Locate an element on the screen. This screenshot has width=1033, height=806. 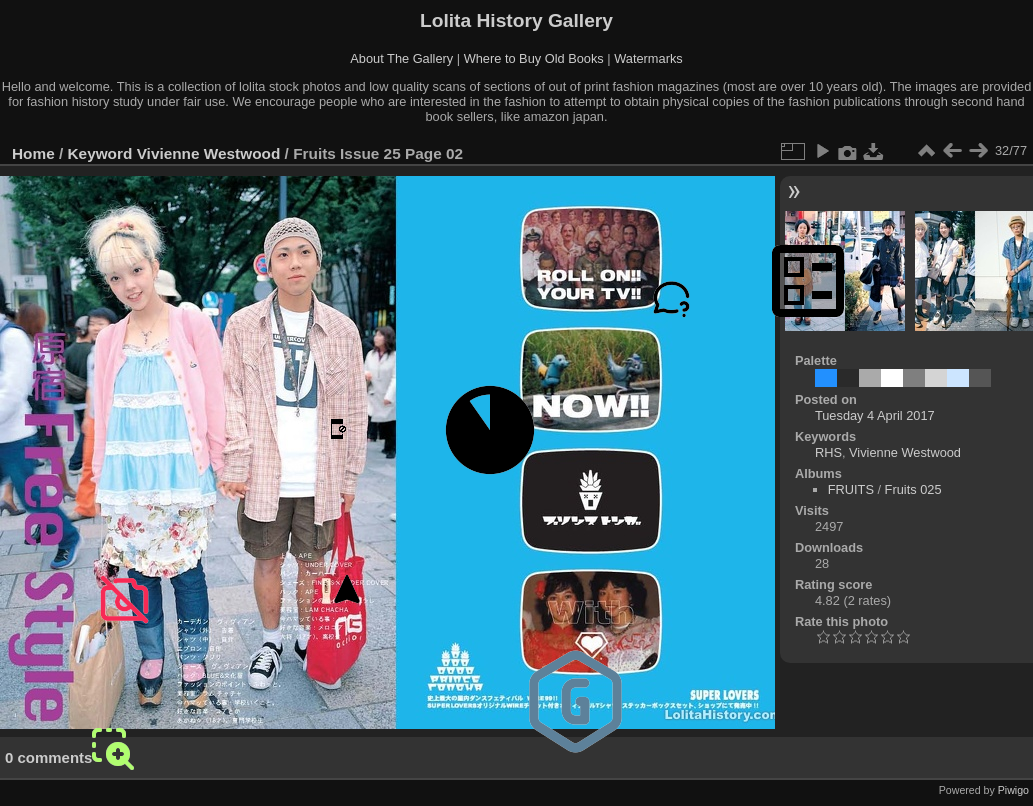
block or restrict an app is located at coordinates (337, 429).